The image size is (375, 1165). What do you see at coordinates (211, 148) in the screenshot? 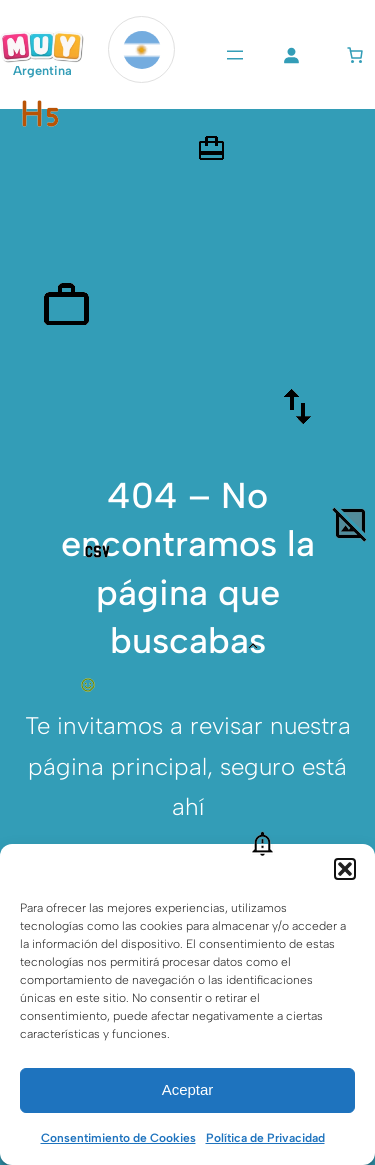
I see `access travel documents or boarding passes` at bounding box center [211, 148].